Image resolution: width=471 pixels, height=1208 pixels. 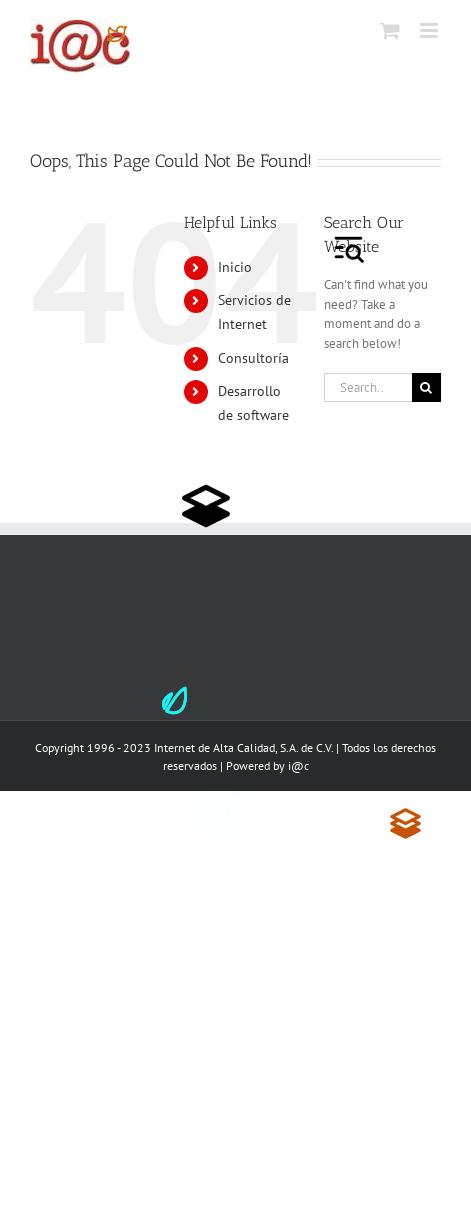 What do you see at coordinates (348, 247) in the screenshot?
I see `search within a list or document` at bounding box center [348, 247].